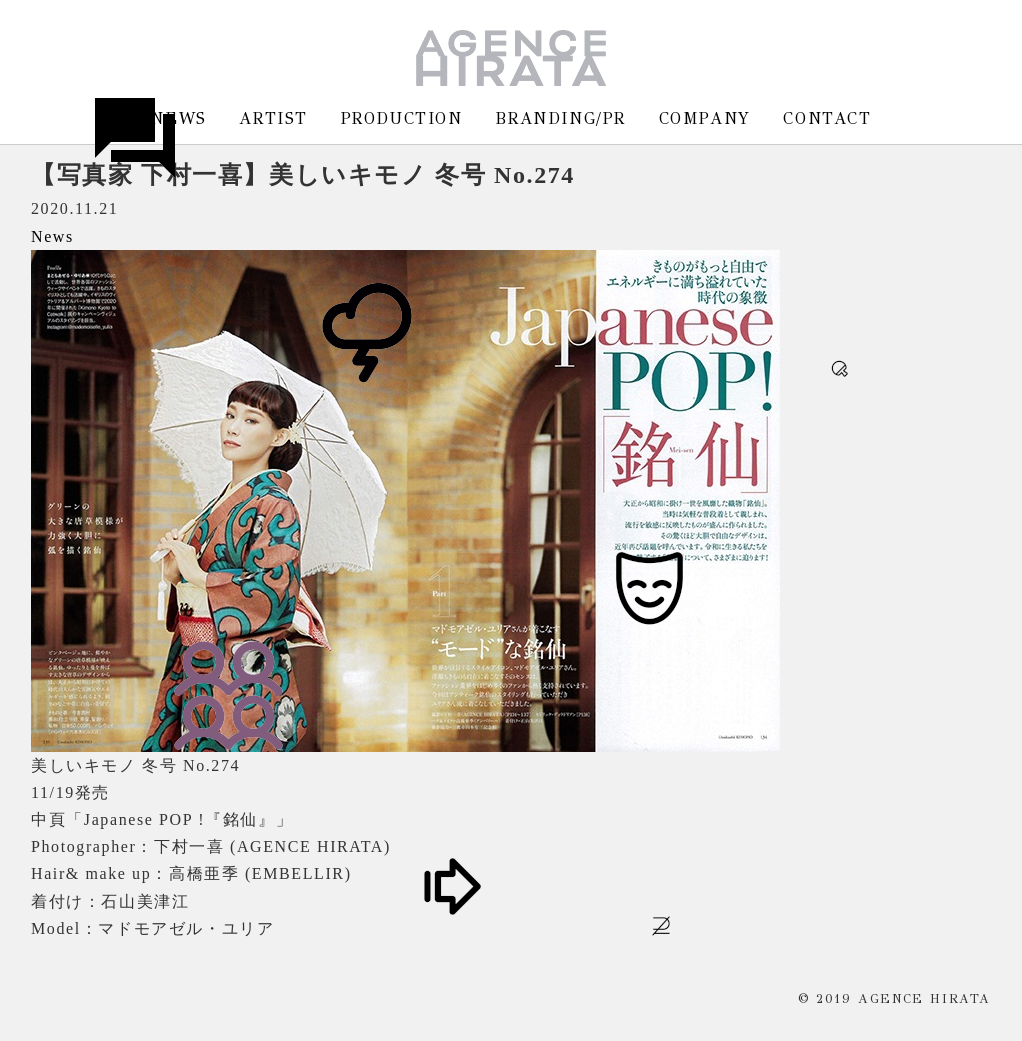  What do you see at coordinates (135, 138) in the screenshot?
I see `open chat or messaging` at bounding box center [135, 138].